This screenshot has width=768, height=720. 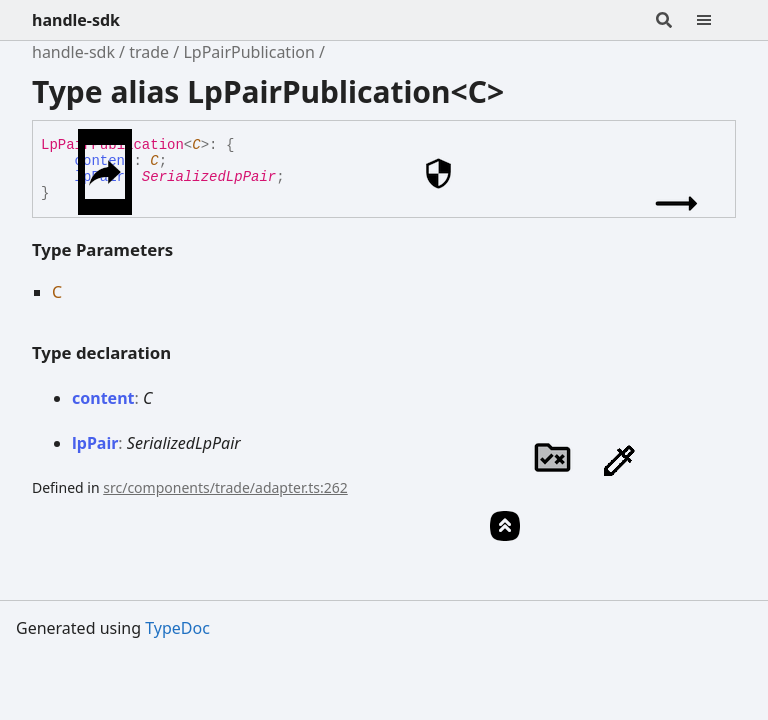 I want to click on pick a color from the image, so click(x=619, y=460).